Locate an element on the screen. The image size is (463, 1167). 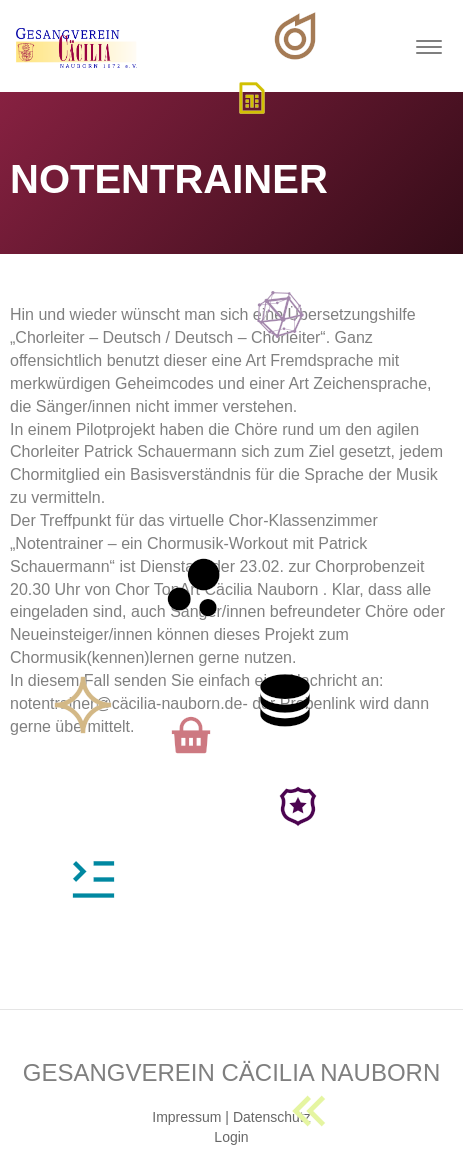
view sim card information is located at coordinates (252, 98).